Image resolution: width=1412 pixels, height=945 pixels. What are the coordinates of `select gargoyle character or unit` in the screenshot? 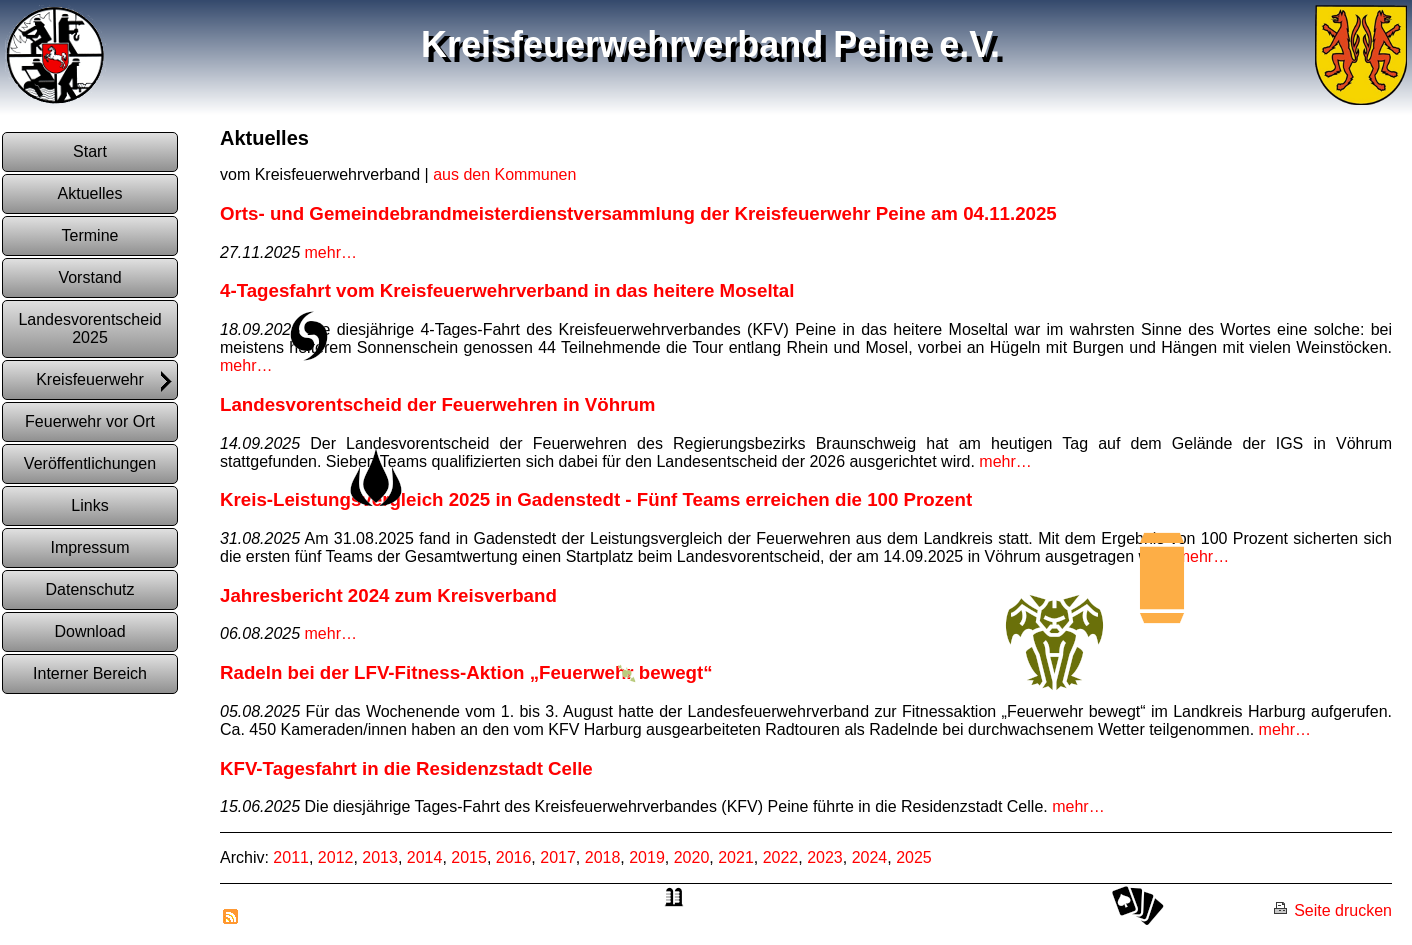 It's located at (1054, 642).